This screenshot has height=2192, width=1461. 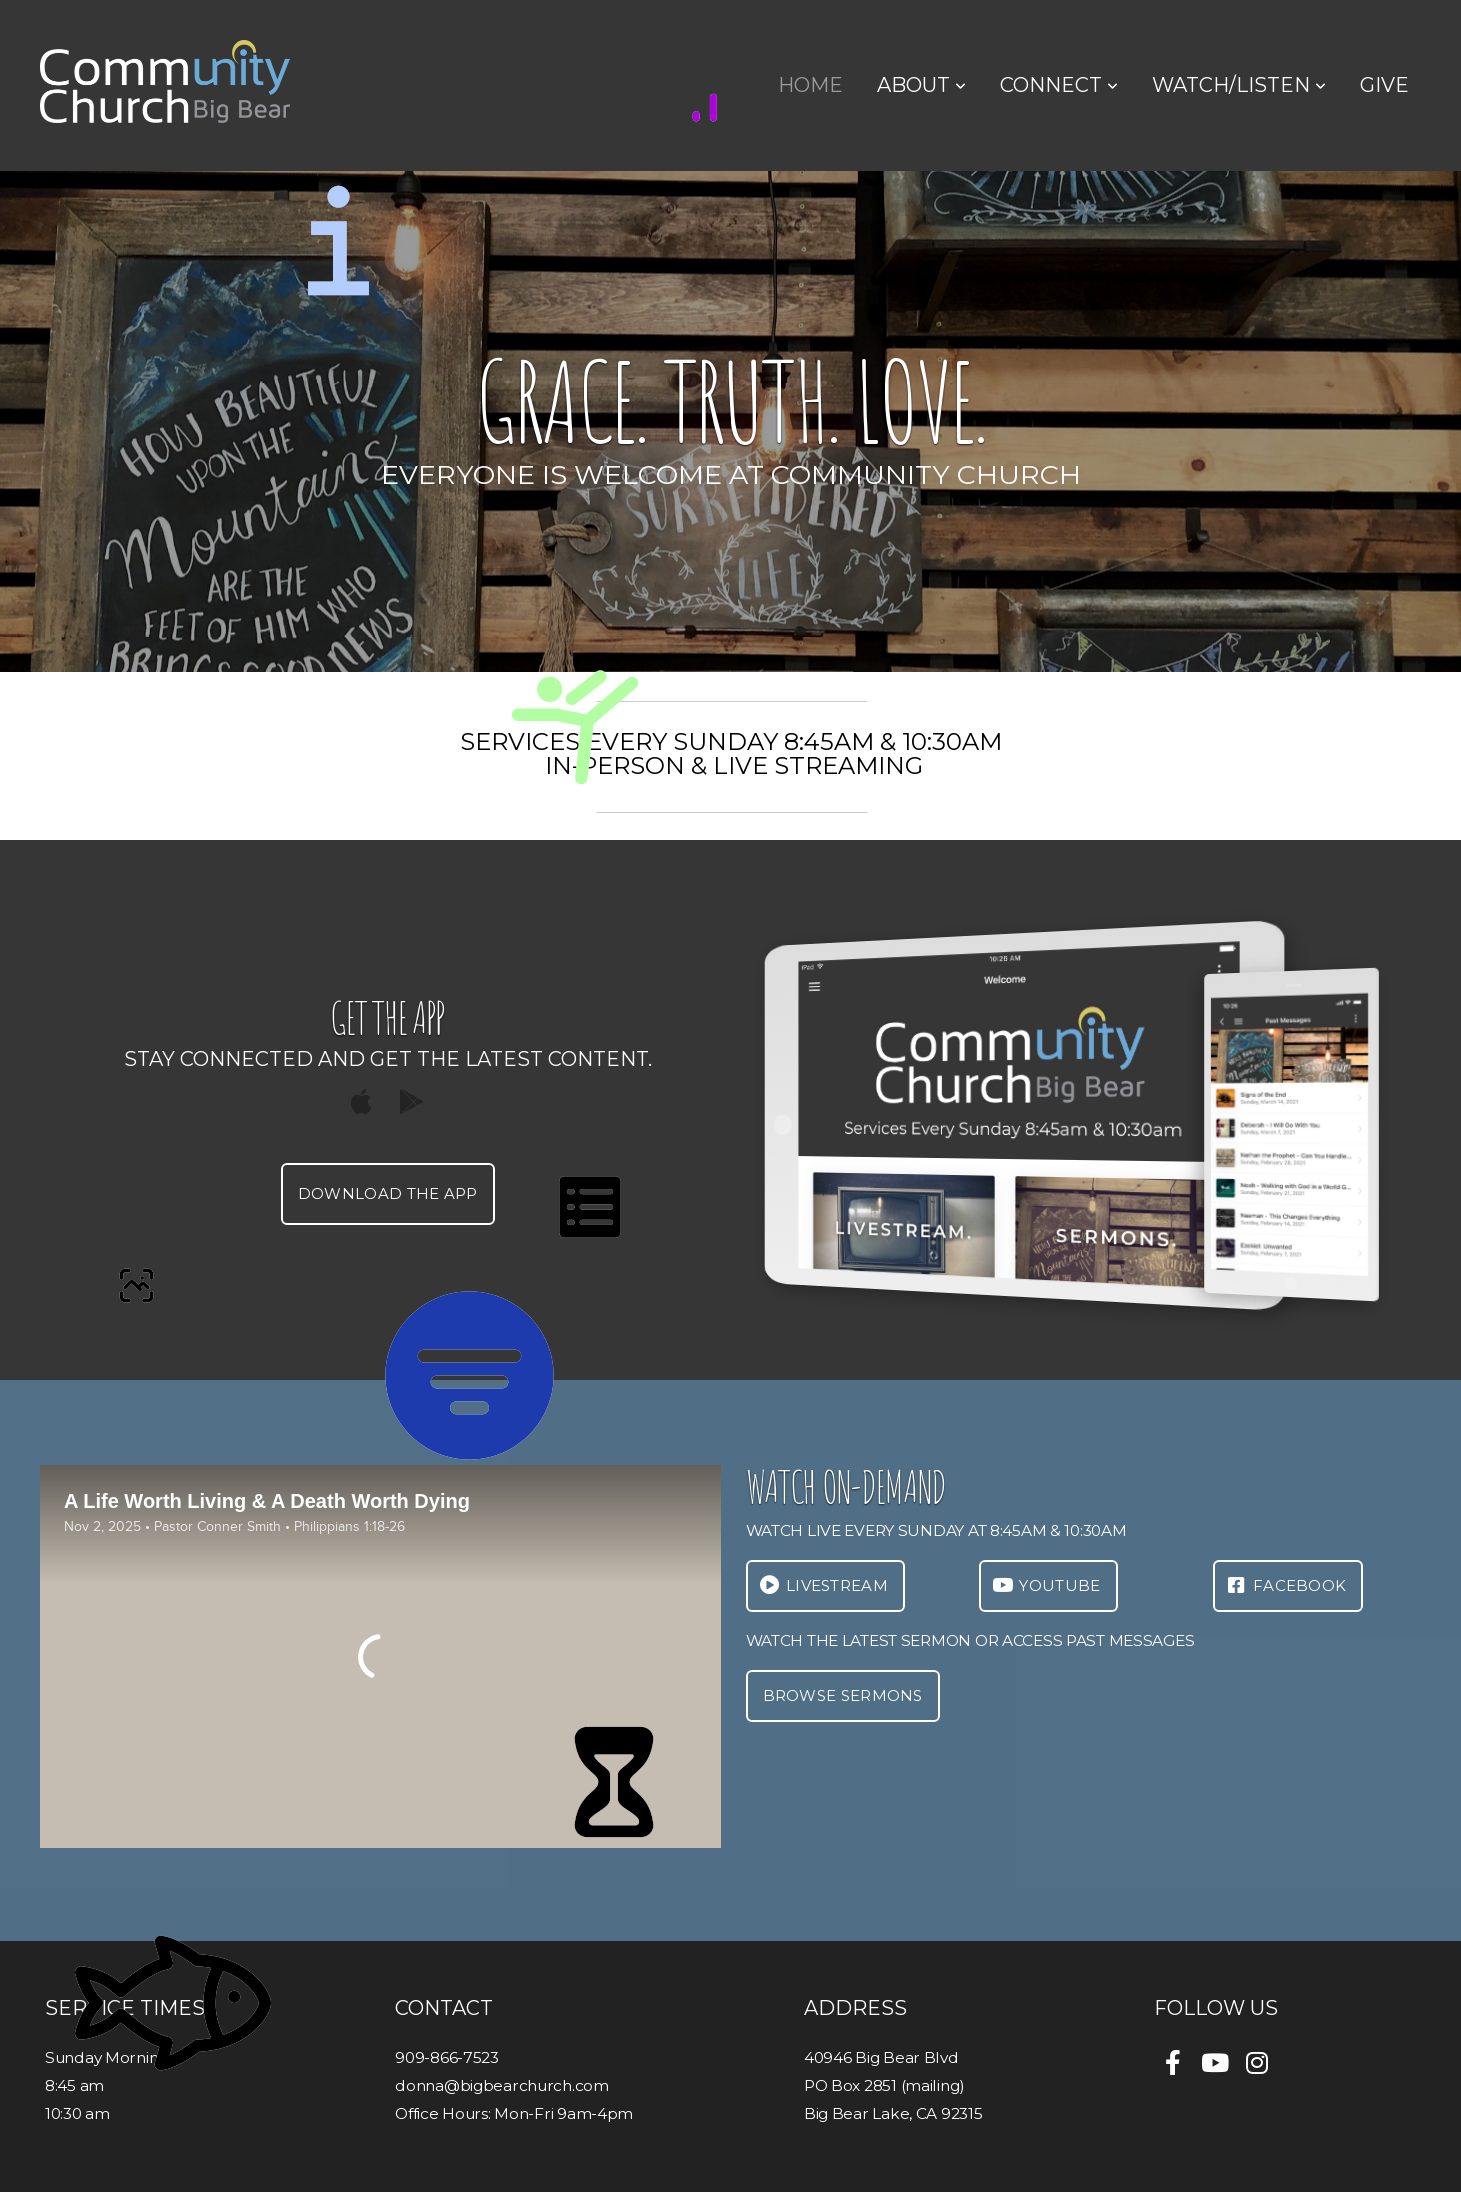 I want to click on view more information or details, so click(x=338, y=240).